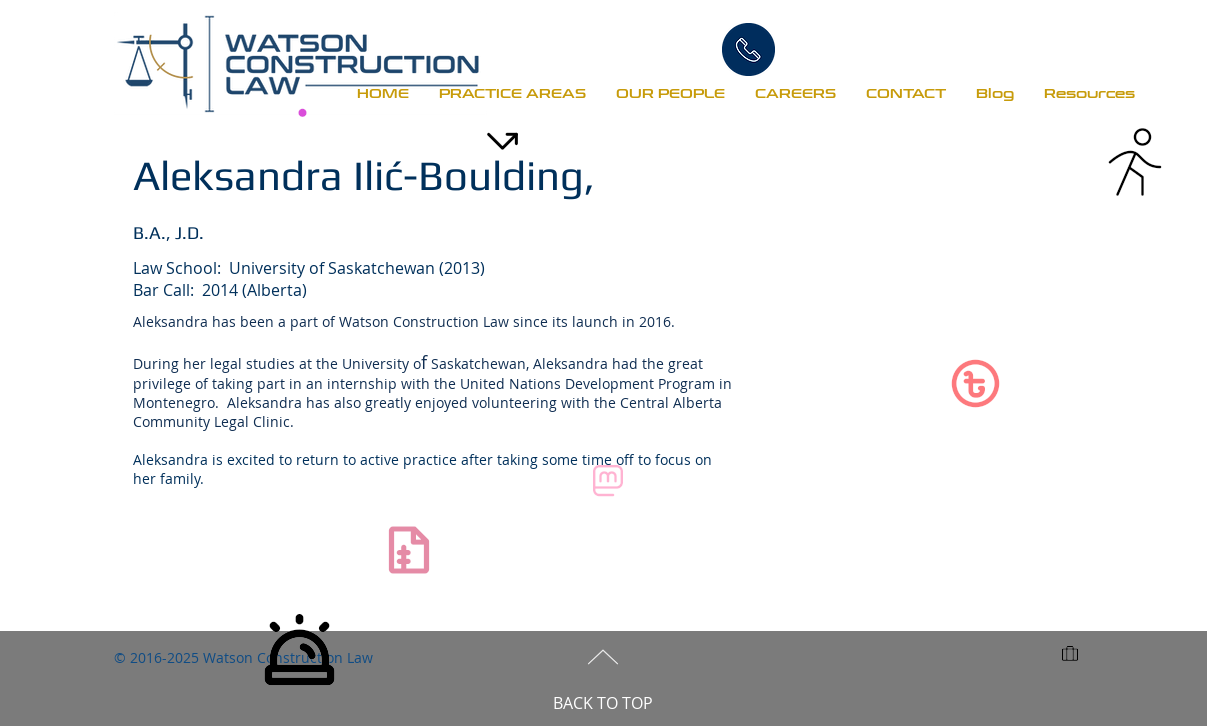 This screenshot has height=726, width=1207. I want to click on open mastodon app, so click(608, 480).